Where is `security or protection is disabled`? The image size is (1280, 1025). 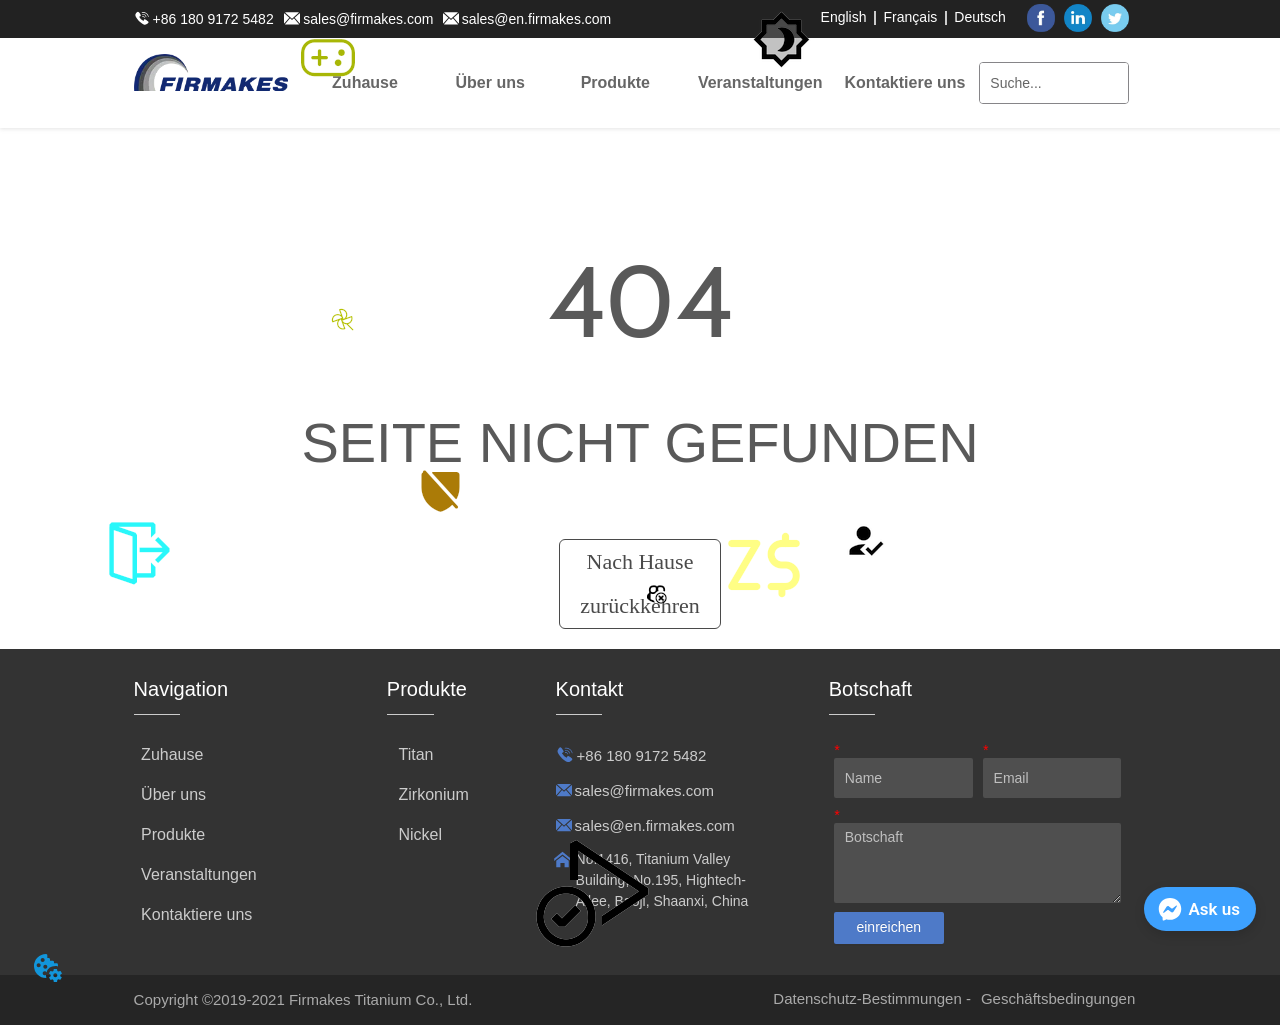 security or protection is disabled is located at coordinates (440, 489).